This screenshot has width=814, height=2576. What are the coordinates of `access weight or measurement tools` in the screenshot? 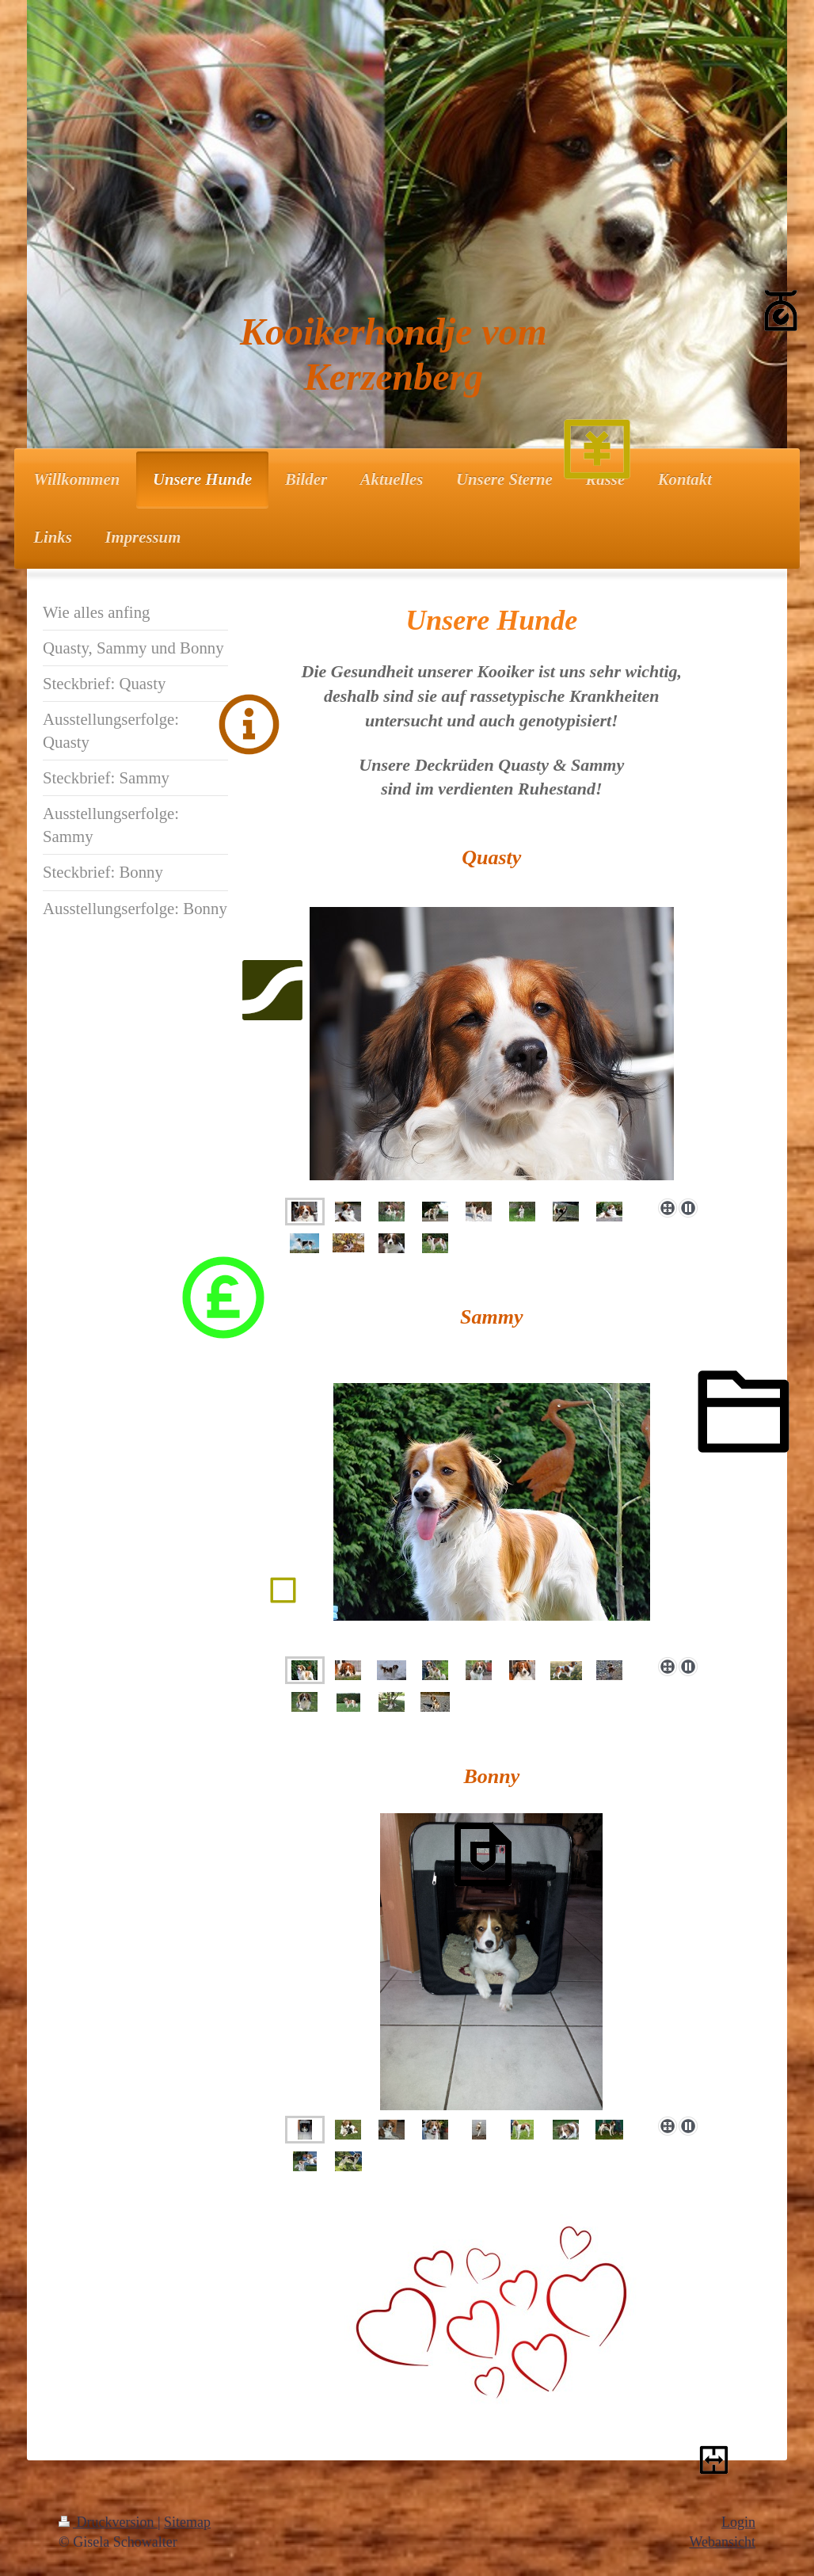 It's located at (781, 311).